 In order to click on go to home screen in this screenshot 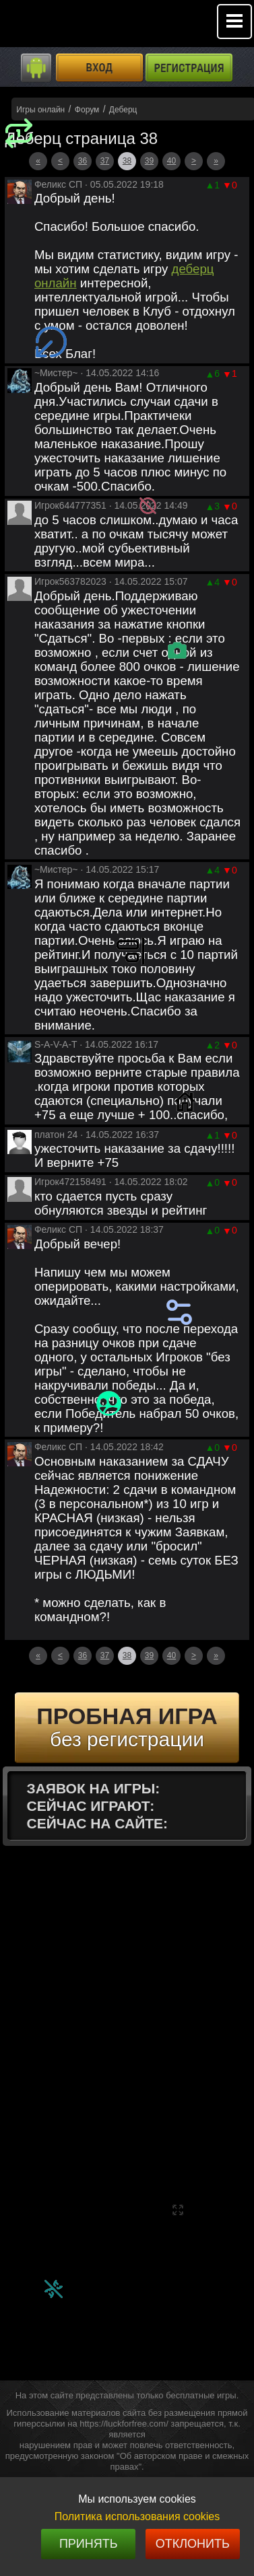, I will do `click(185, 1102)`.